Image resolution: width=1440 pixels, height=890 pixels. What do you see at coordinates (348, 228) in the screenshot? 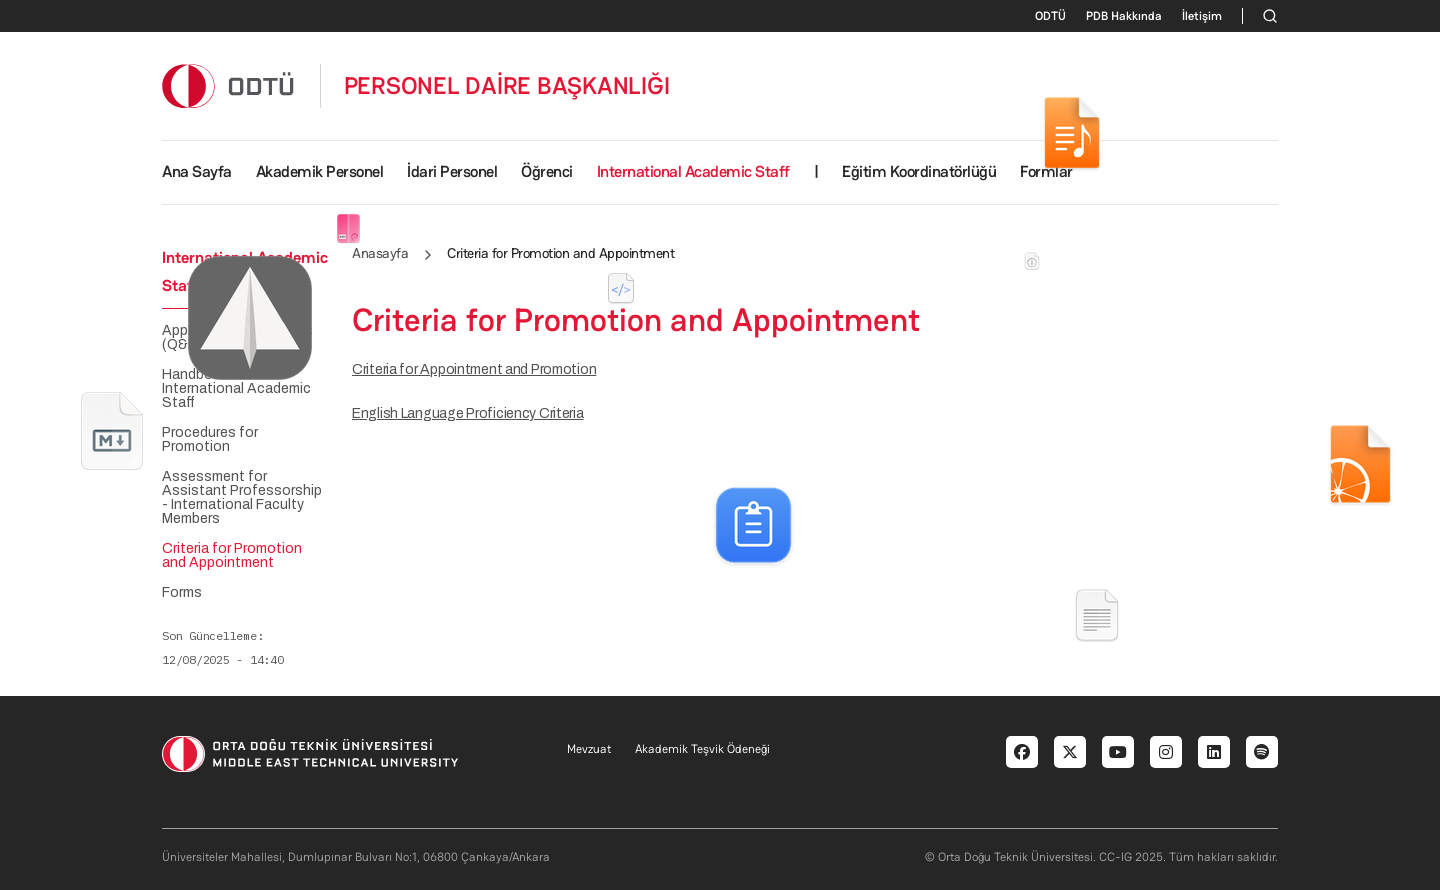
I see `a debian software package file ready for installation` at bounding box center [348, 228].